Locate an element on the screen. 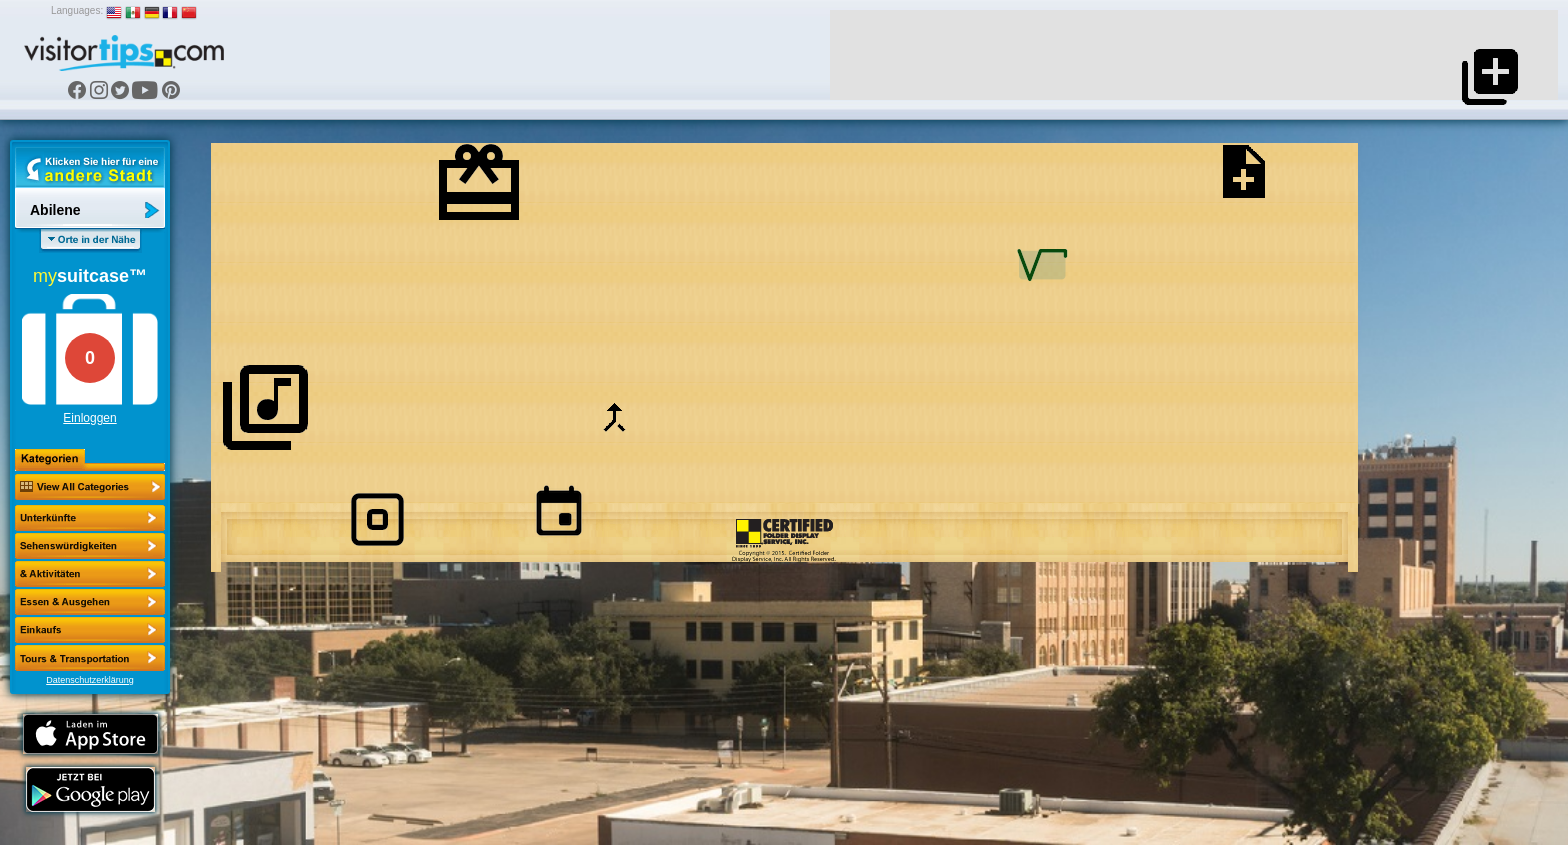 This screenshot has width=1568, height=845. access your music library is located at coordinates (265, 407).